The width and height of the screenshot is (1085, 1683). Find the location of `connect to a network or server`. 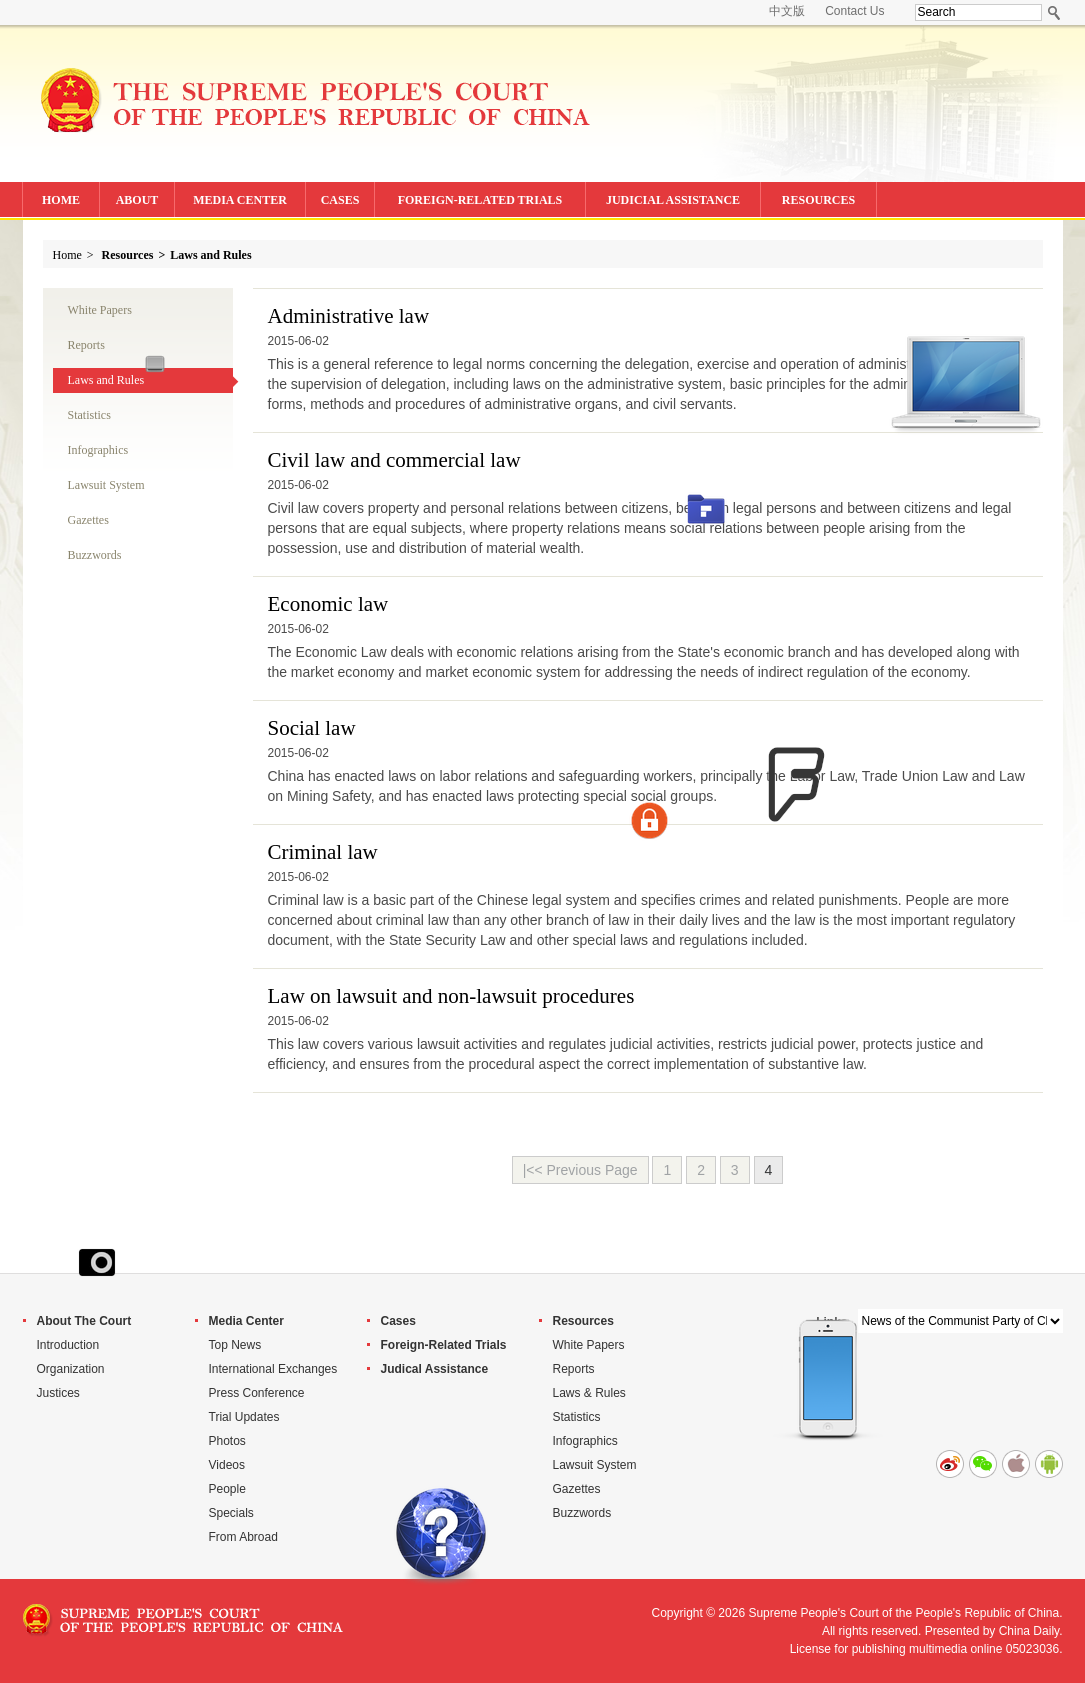

connect to a network or server is located at coordinates (441, 1533).